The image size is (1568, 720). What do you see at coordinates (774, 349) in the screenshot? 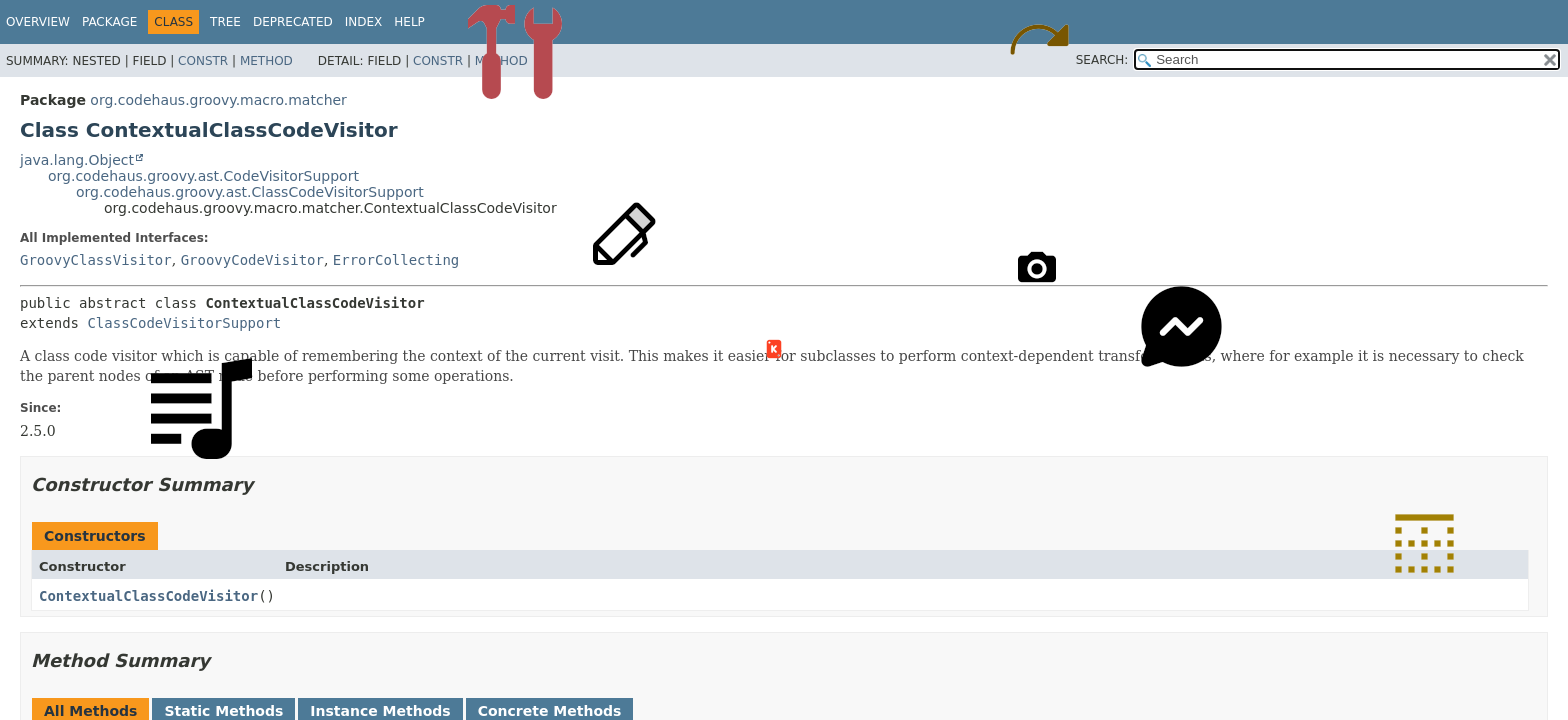
I see `king playing card in a card game app` at bounding box center [774, 349].